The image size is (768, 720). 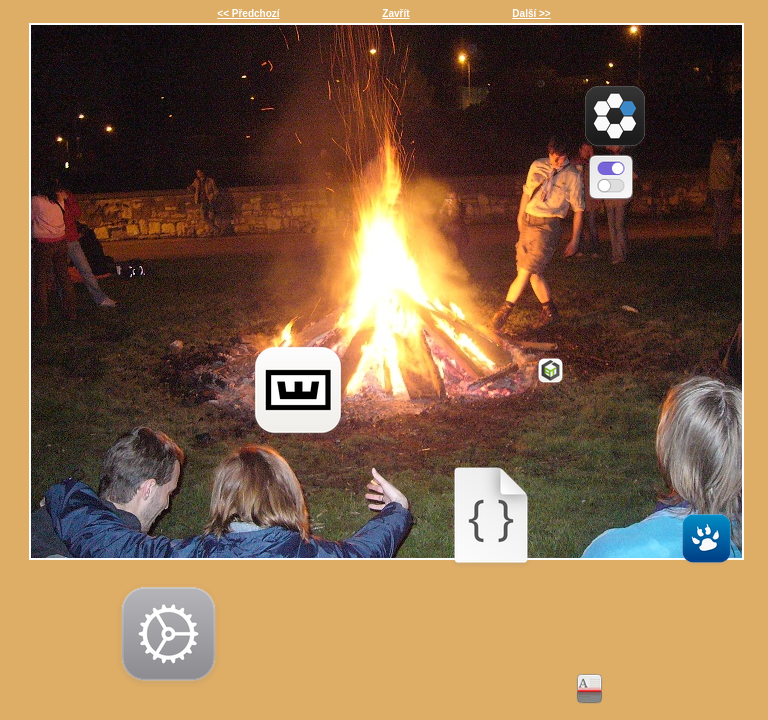 I want to click on launch atlauncher minecraft mod manager, so click(x=550, y=370).